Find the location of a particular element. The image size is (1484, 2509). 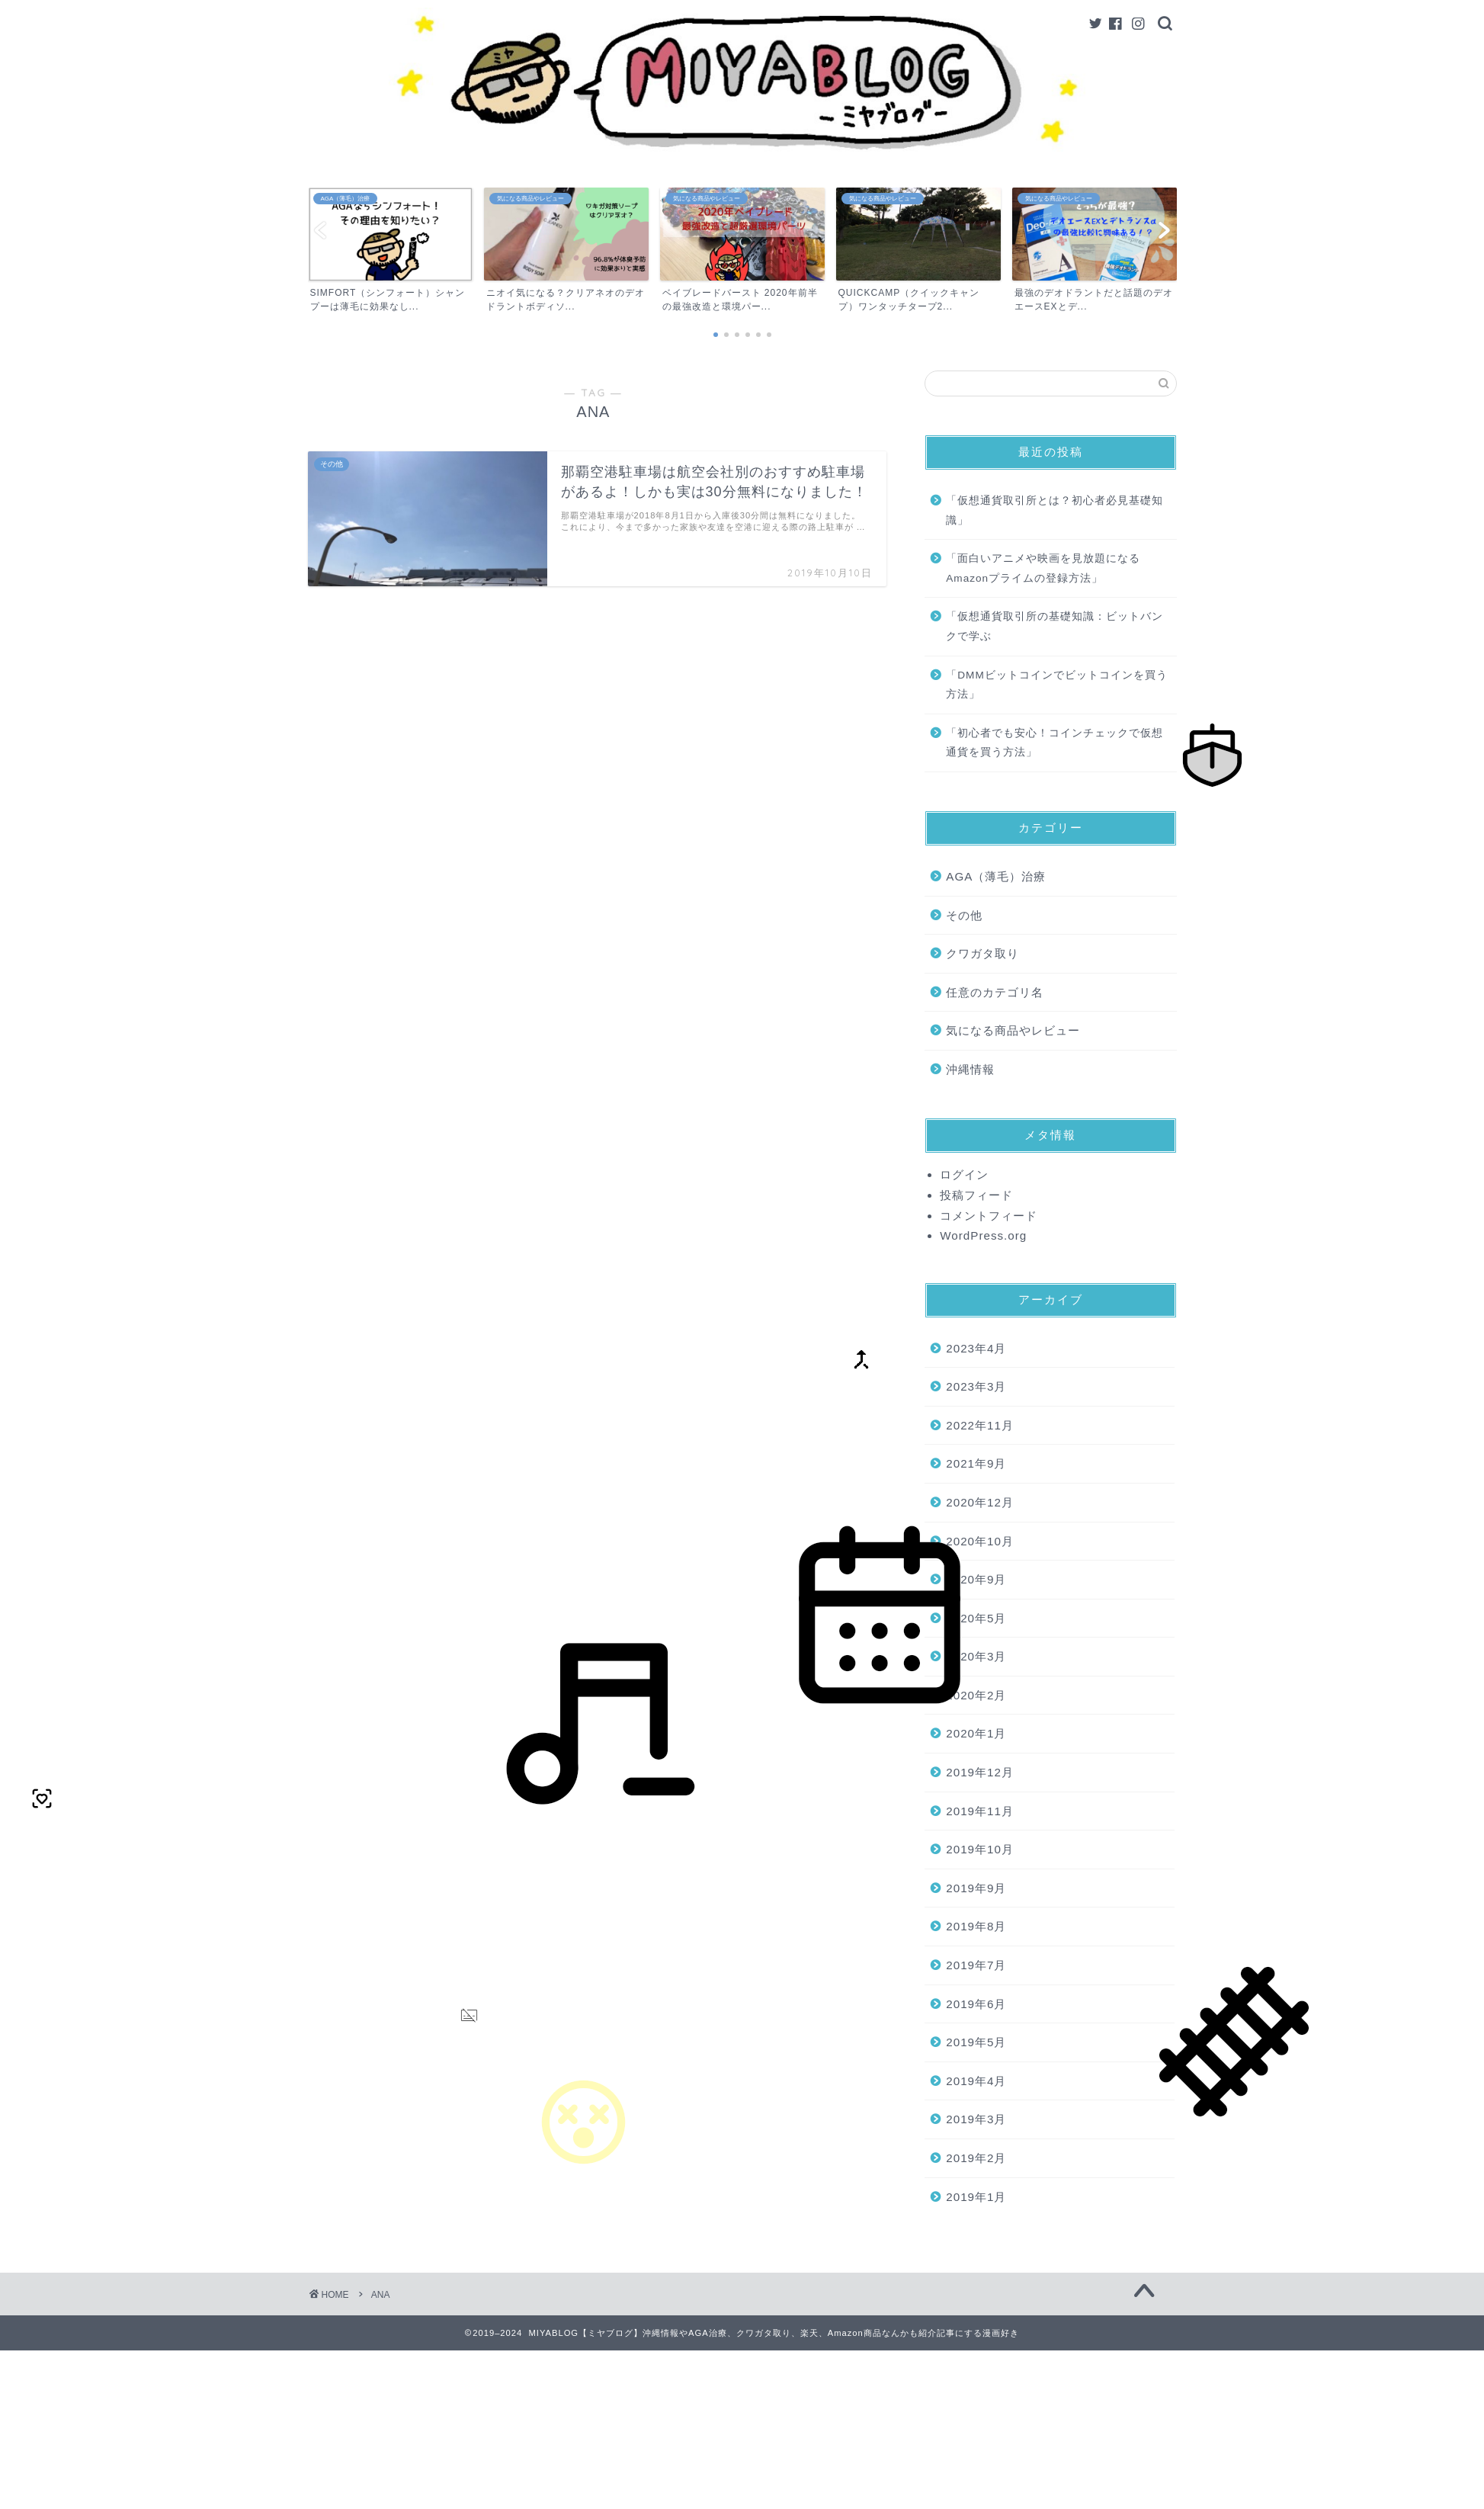

indicates a confused or overwhelmed state is located at coordinates (583, 2122).